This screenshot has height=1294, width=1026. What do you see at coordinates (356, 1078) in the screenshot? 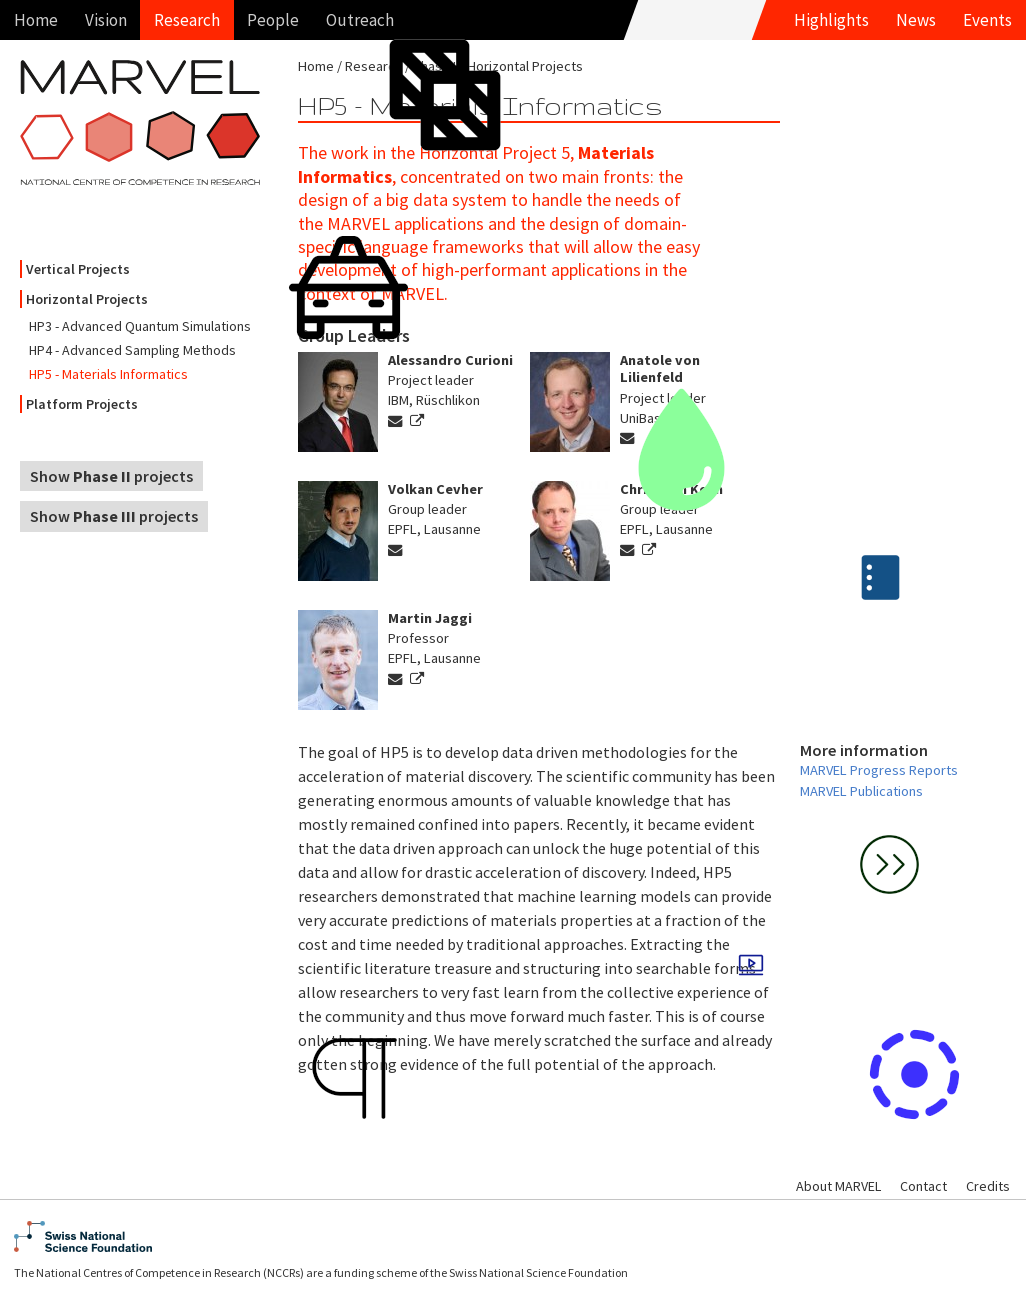
I see `toggle paragraph formatting options` at bounding box center [356, 1078].